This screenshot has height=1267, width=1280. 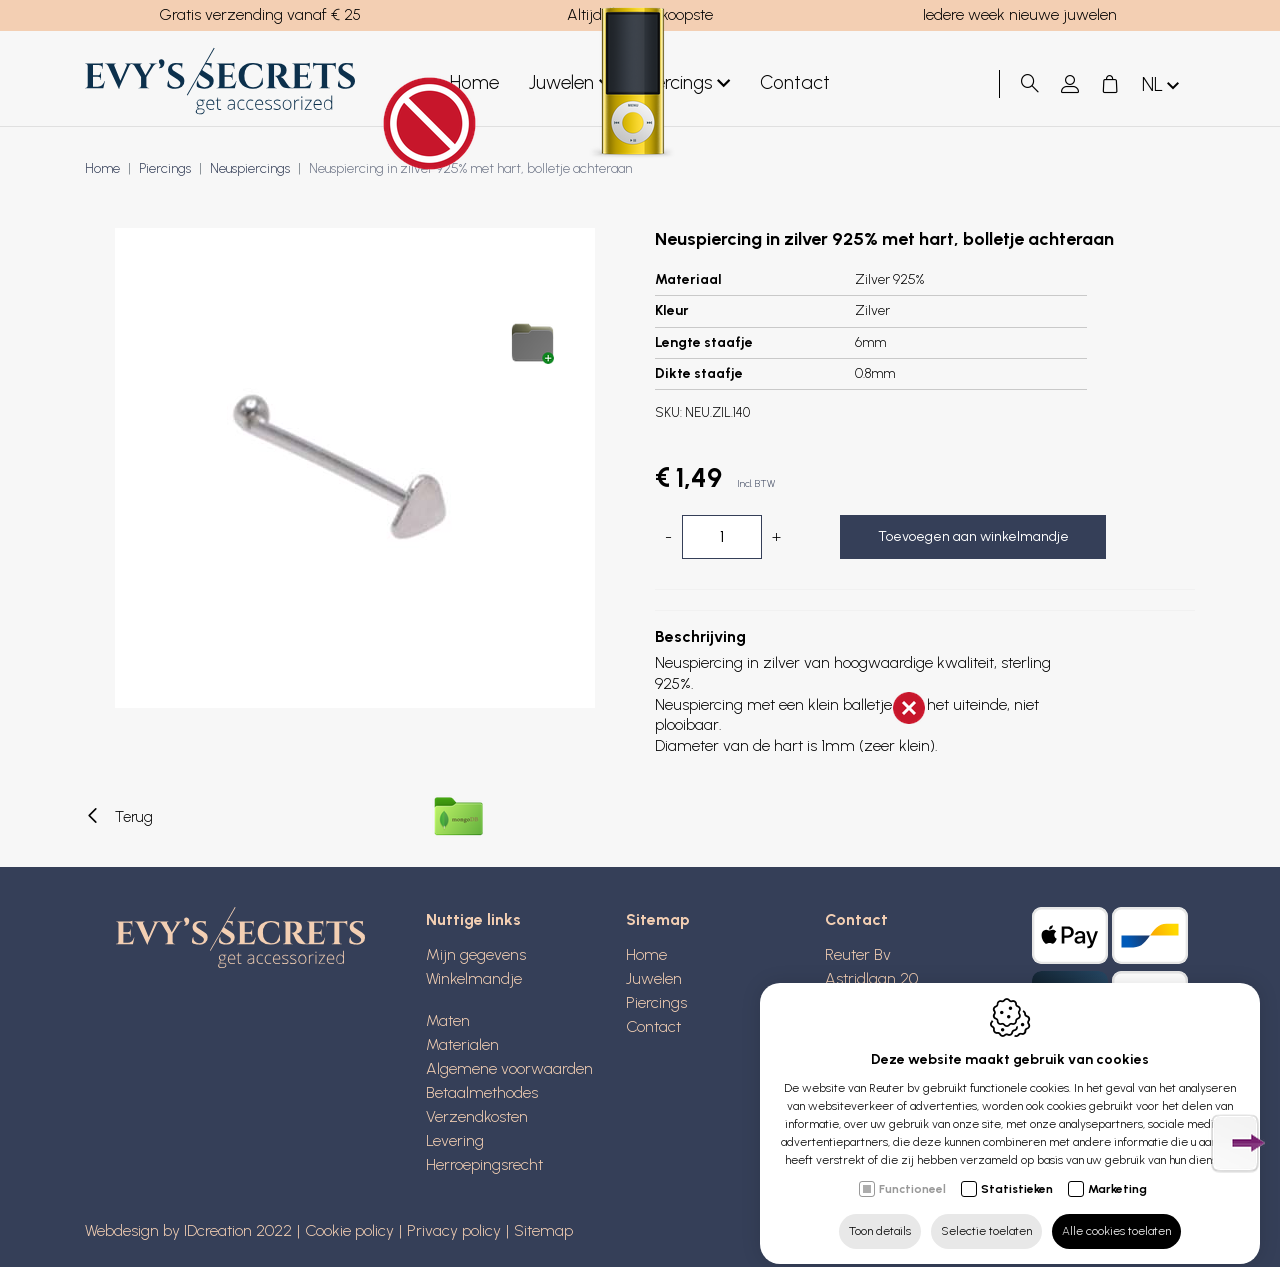 I want to click on open folder containing MongoDB database files, so click(x=458, y=817).